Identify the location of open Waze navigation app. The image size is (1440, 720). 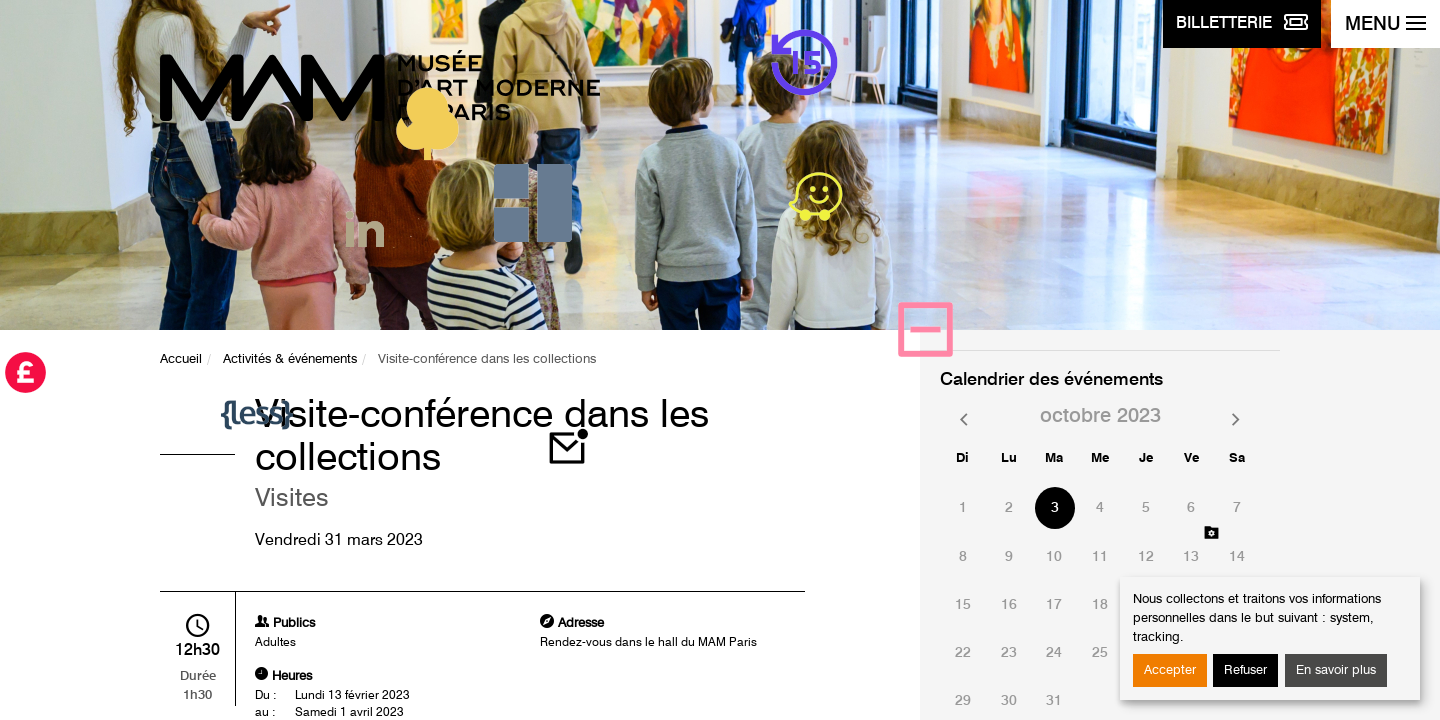
(815, 196).